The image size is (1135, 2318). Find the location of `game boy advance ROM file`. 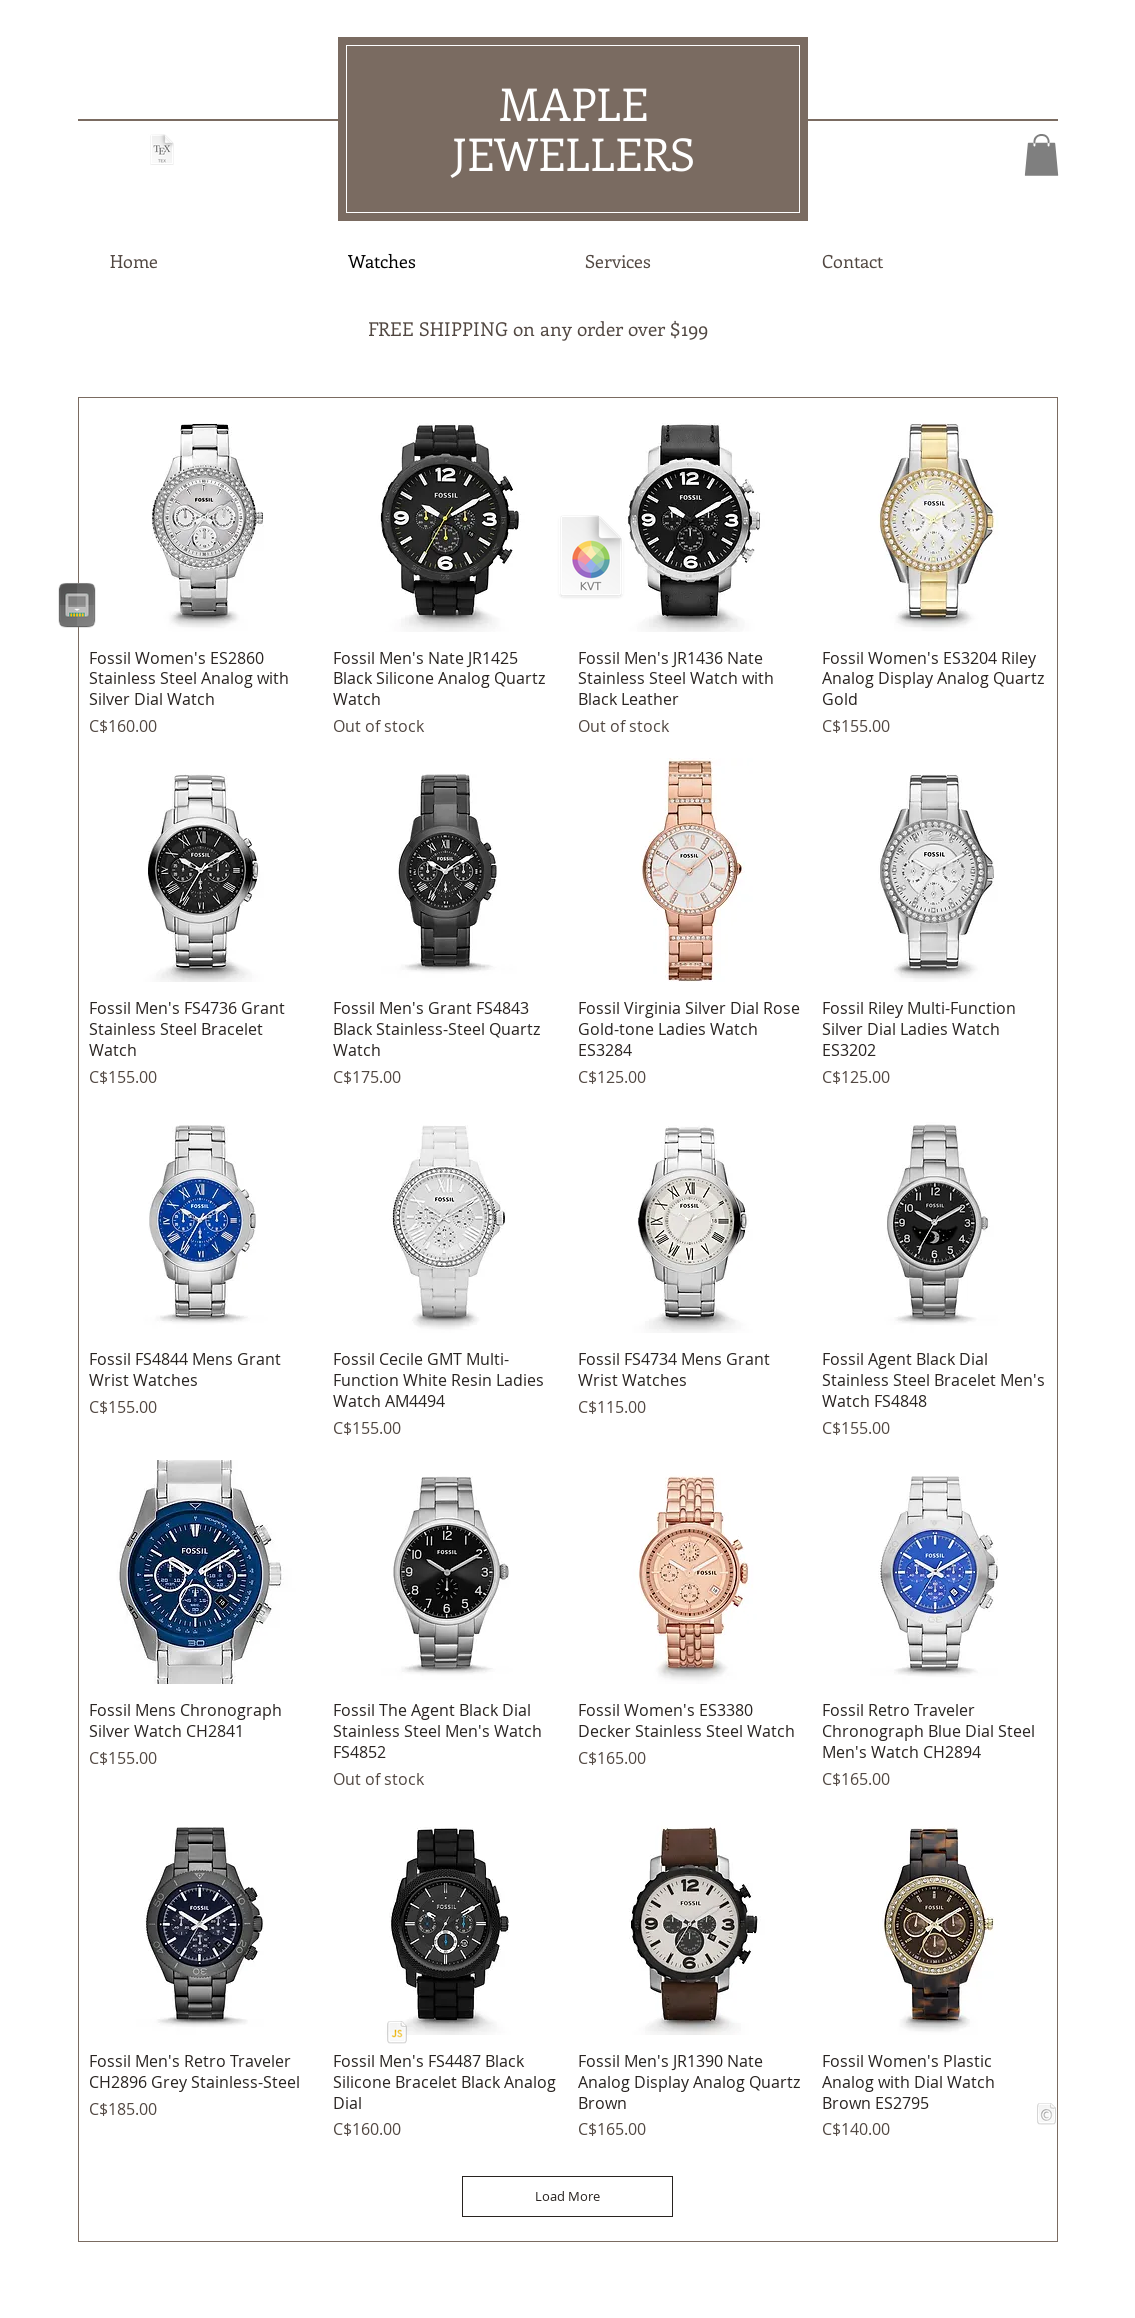

game boy advance ROM file is located at coordinates (77, 605).